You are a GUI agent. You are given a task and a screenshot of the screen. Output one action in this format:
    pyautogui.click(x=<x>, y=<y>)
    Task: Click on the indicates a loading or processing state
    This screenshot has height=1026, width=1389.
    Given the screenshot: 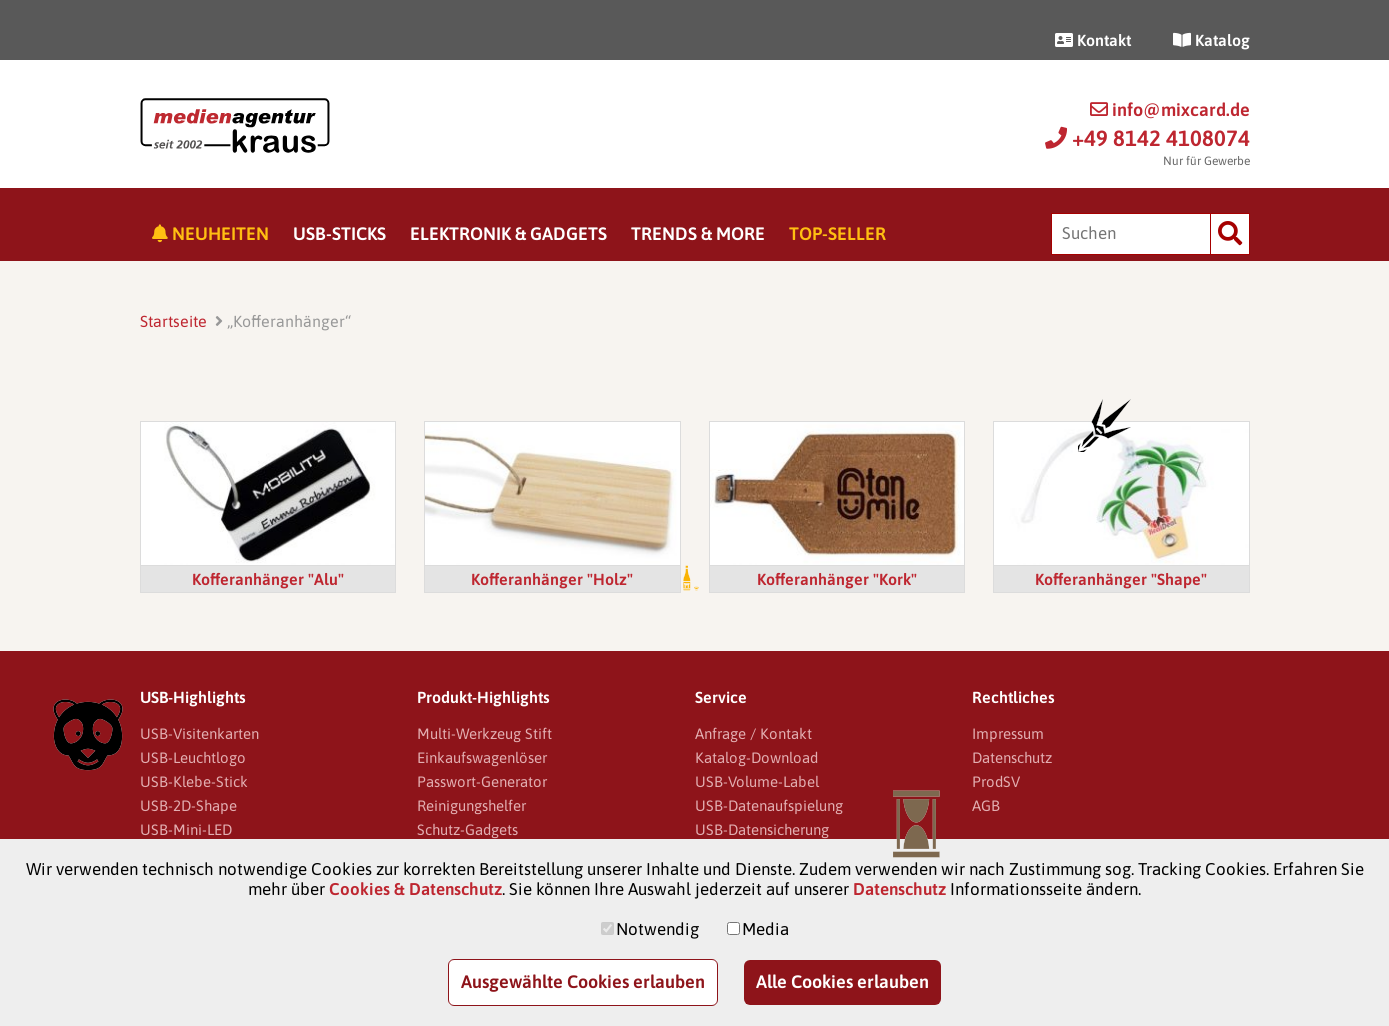 What is the action you would take?
    pyautogui.click(x=916, y=824)
    